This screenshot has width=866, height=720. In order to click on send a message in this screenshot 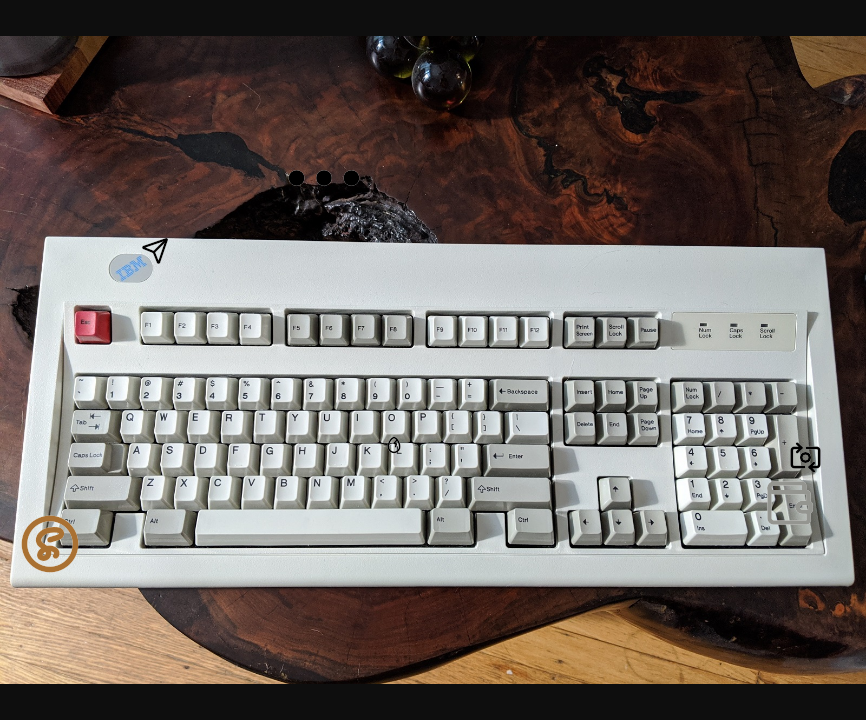, I will do `click(155, 251)`.